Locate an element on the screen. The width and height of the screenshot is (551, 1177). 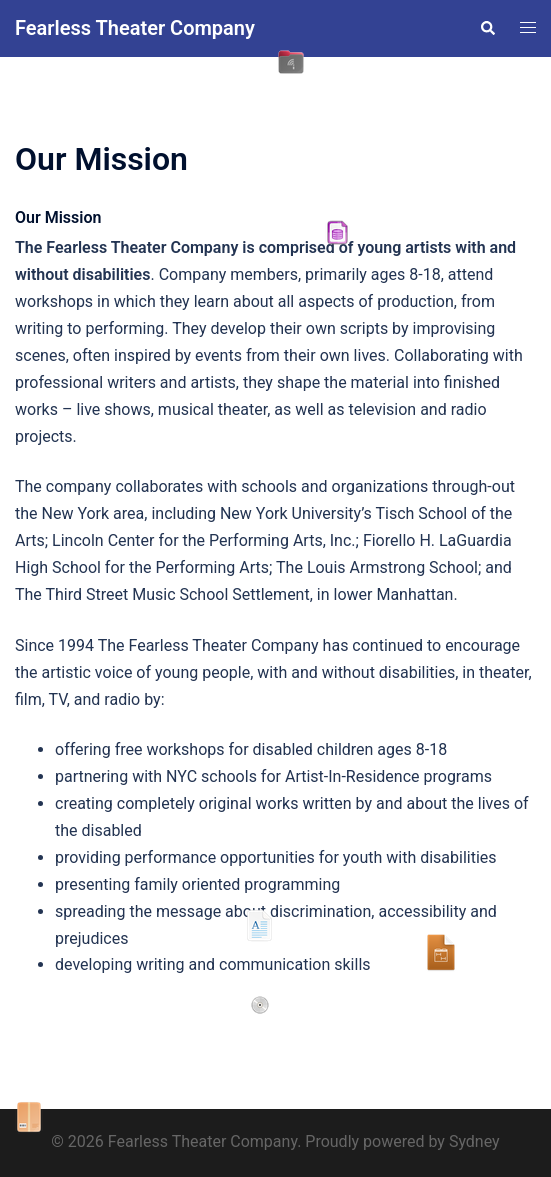
open insync cloud sync folder is located at coordinates (291, 62).